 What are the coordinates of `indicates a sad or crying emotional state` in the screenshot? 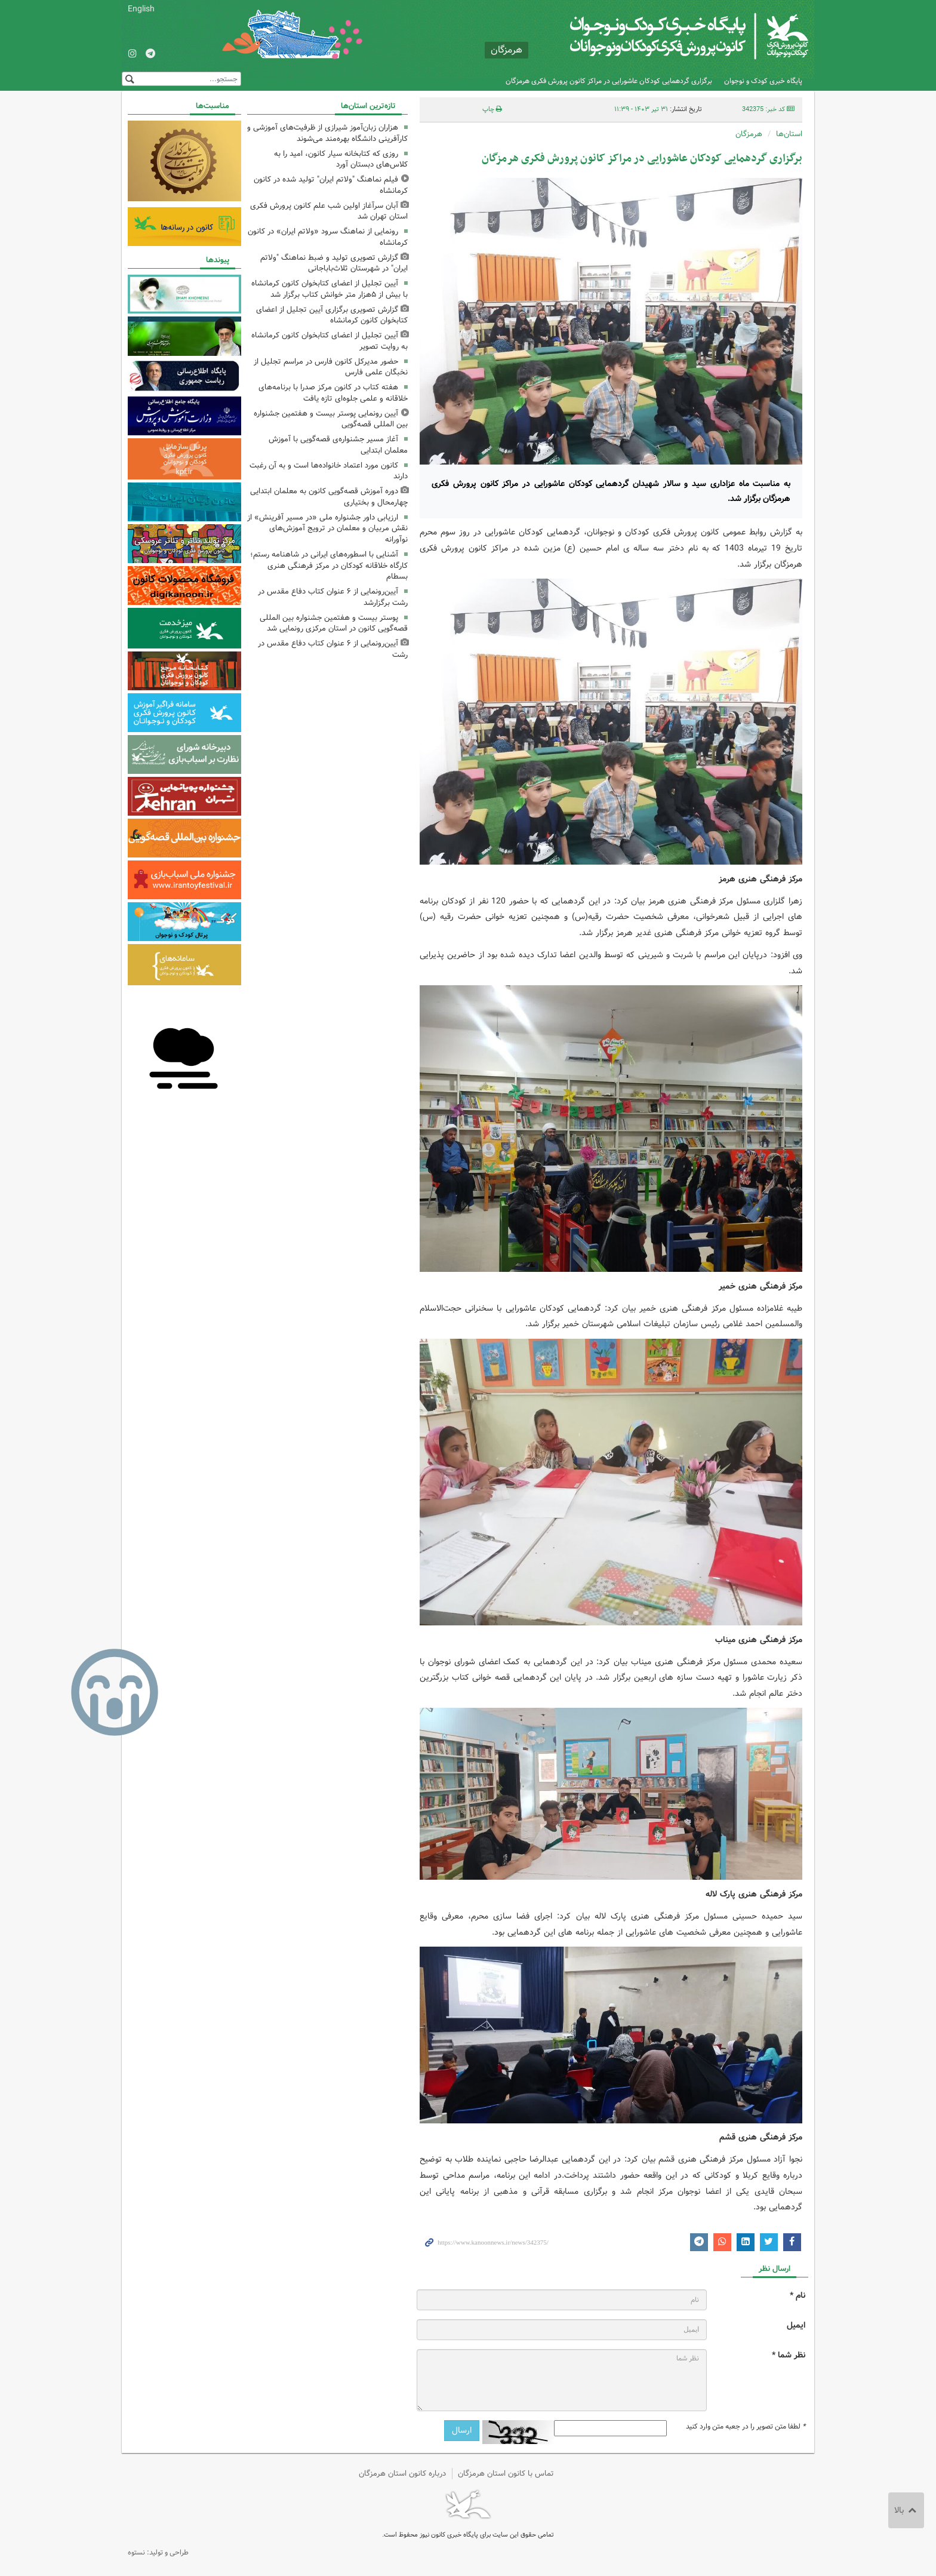 It's located at (115, 1692).